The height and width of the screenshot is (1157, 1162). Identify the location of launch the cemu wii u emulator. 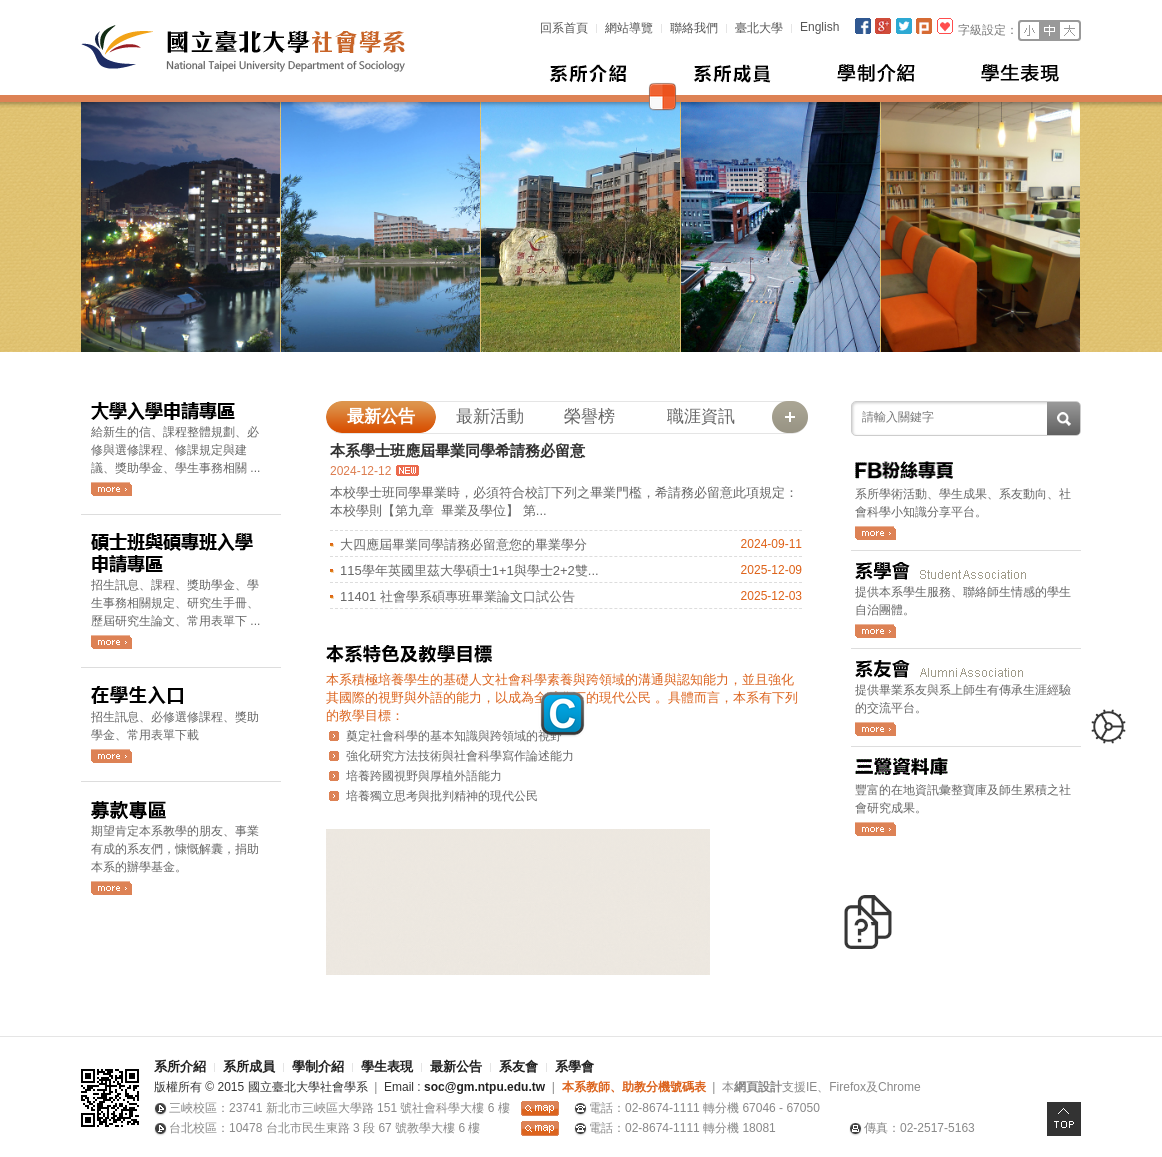
(562, 713).